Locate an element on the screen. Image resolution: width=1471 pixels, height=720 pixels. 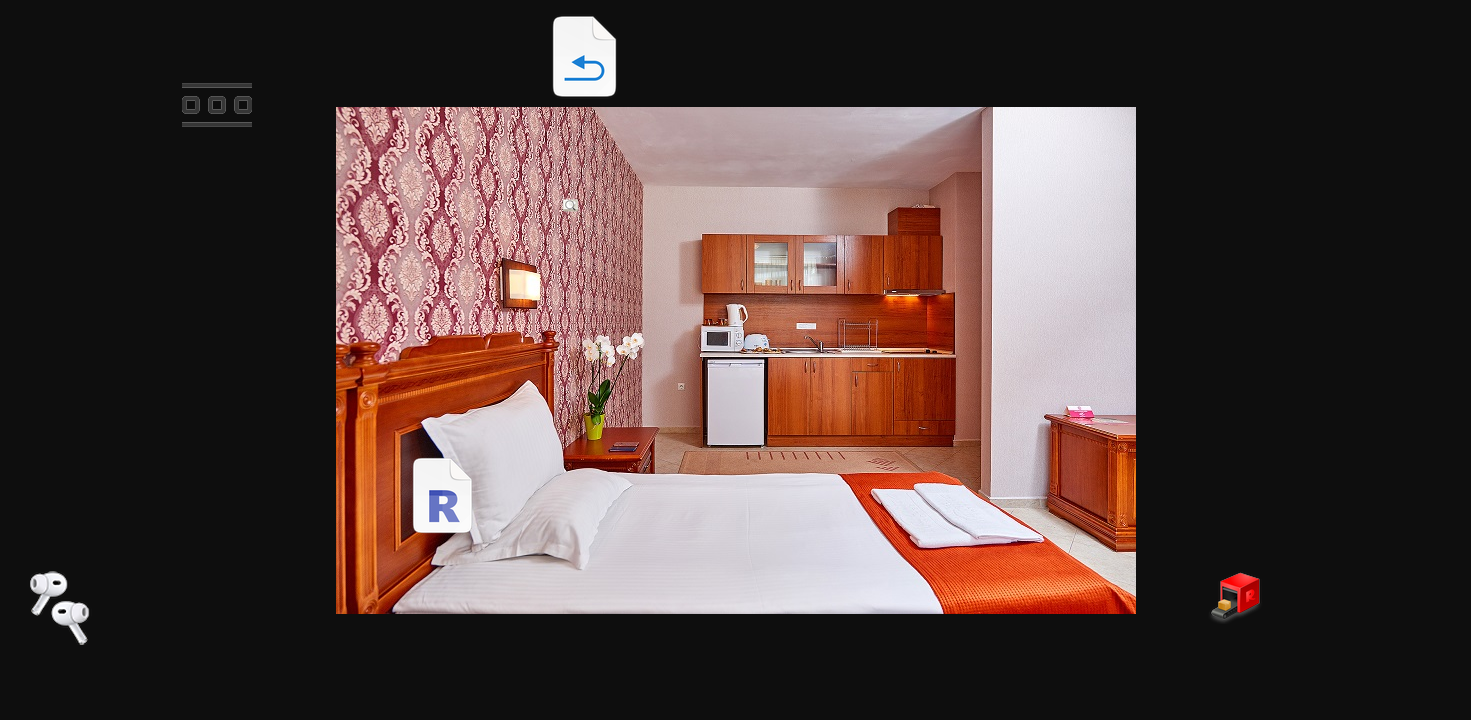
indicates a software package repository is located at coordinates (1235, 596).